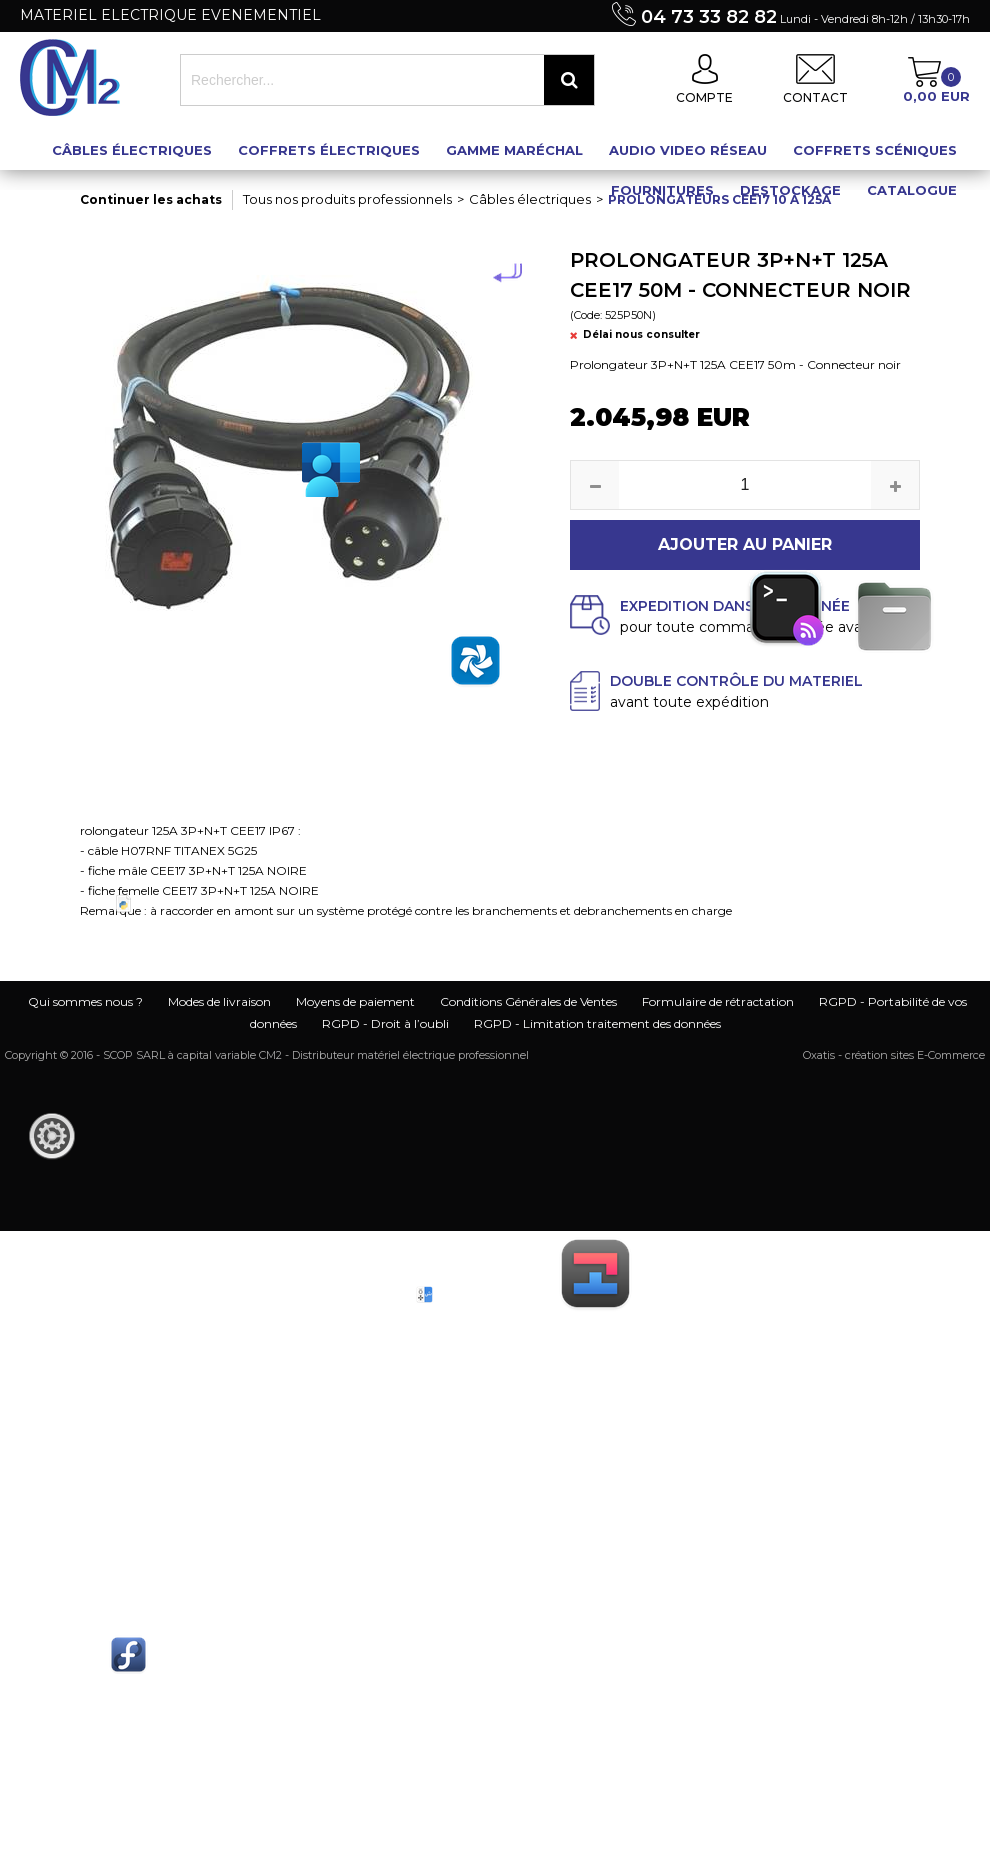 This screenshot has height=1859, width=990. I want to click on python 3 source code file, so click(123, 903).